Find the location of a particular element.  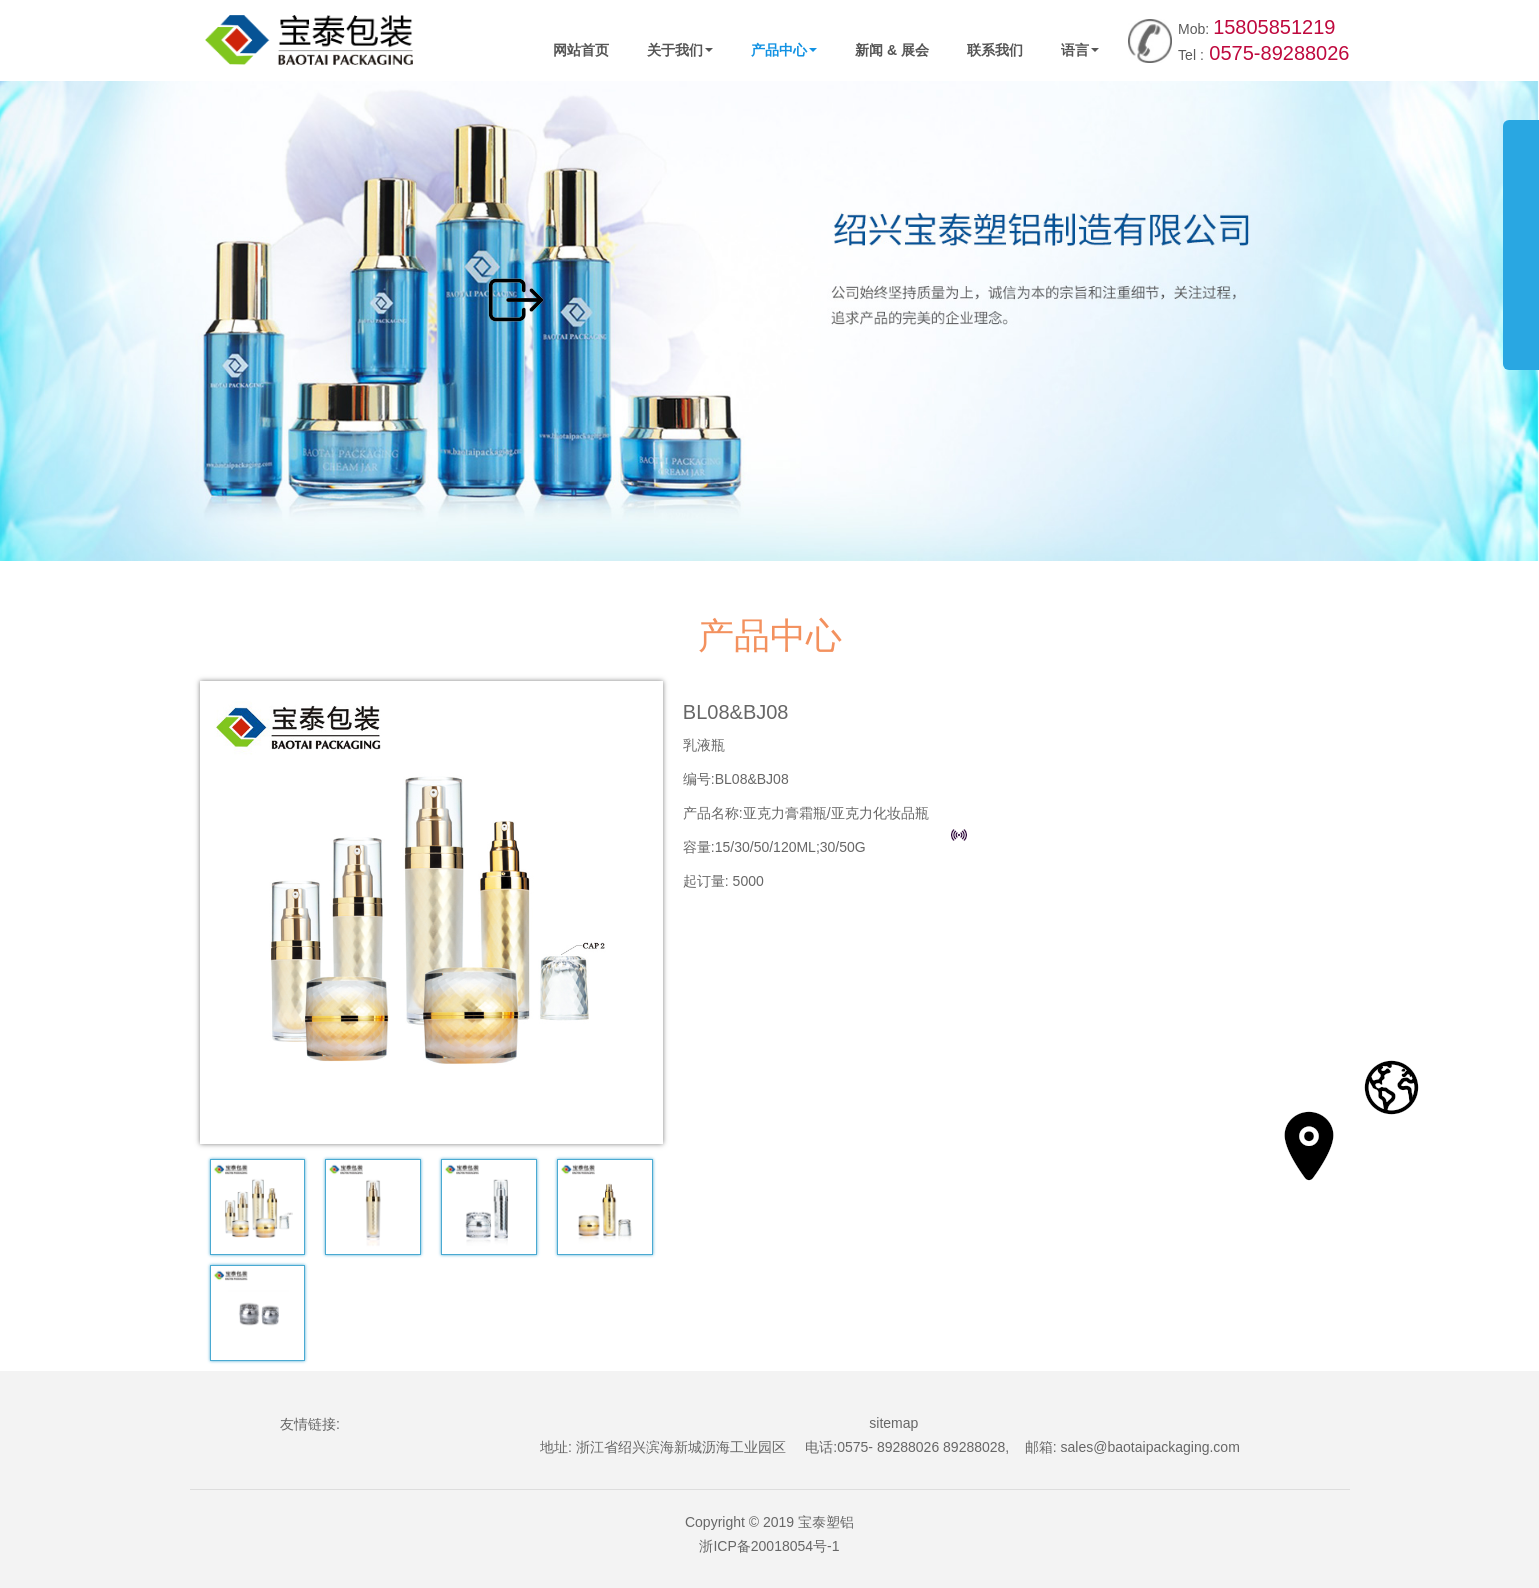

access radio or audio streaming is located at coordinates (959, 835).